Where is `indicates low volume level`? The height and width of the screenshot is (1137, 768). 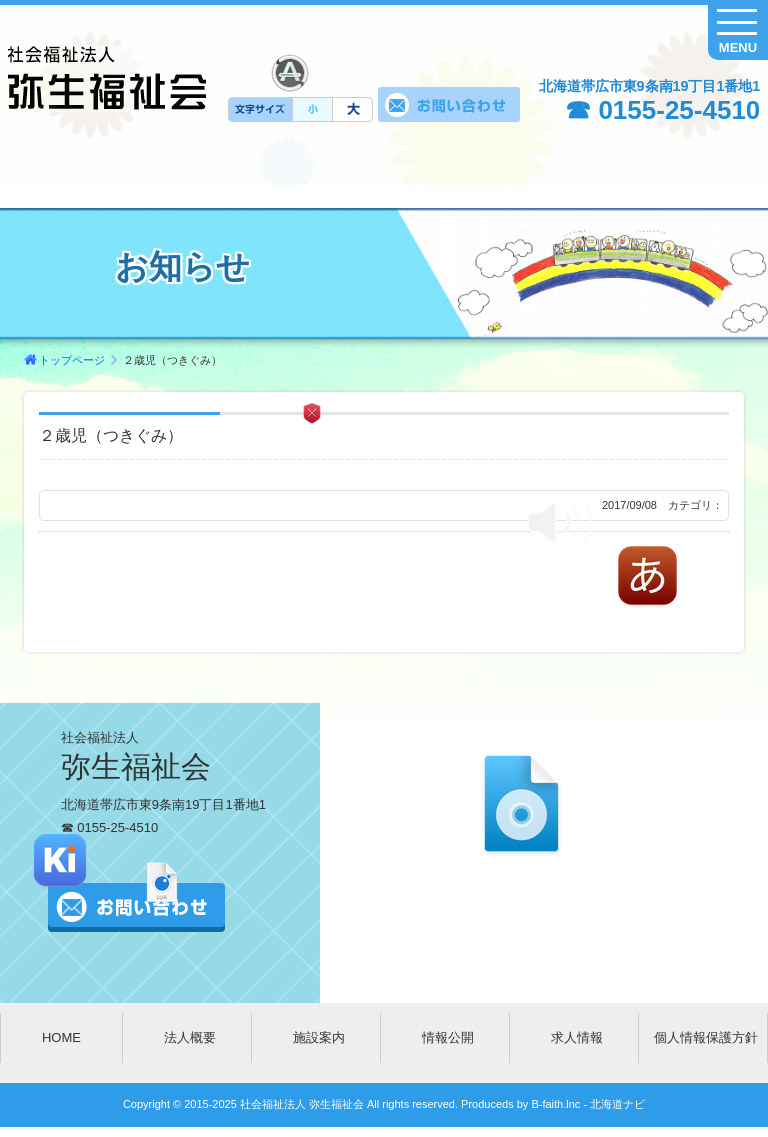 indicates low volume level is located at coordinates (560, 522).